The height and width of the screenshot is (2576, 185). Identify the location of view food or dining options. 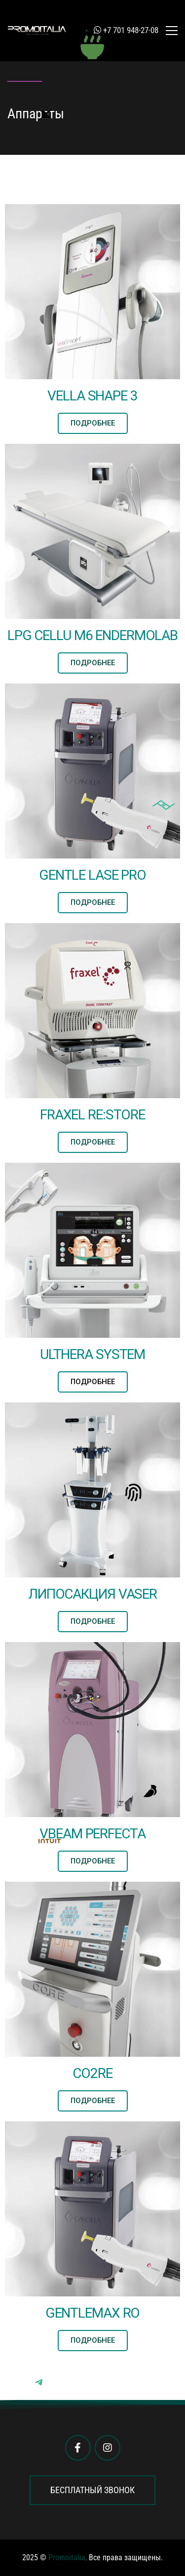
(92, 49).